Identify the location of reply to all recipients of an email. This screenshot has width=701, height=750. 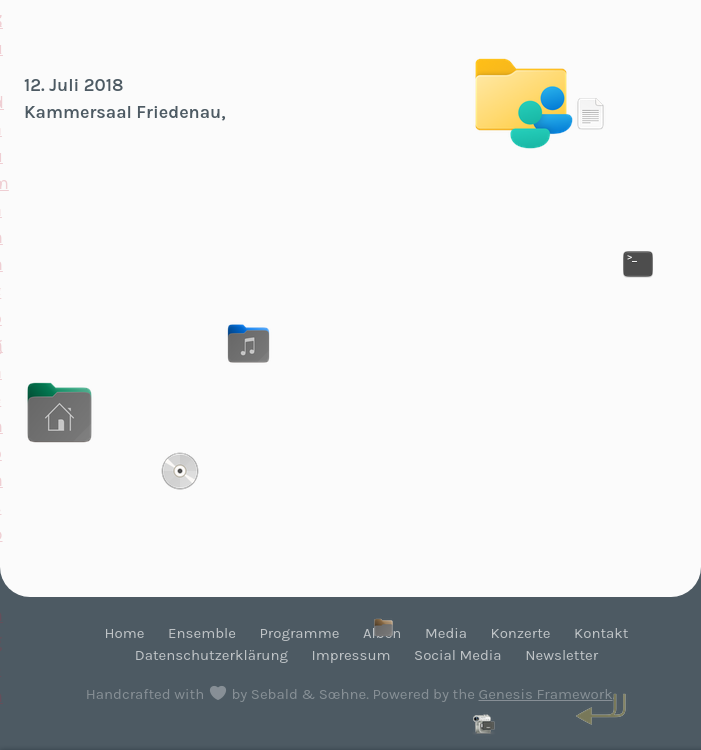
(600, 709).